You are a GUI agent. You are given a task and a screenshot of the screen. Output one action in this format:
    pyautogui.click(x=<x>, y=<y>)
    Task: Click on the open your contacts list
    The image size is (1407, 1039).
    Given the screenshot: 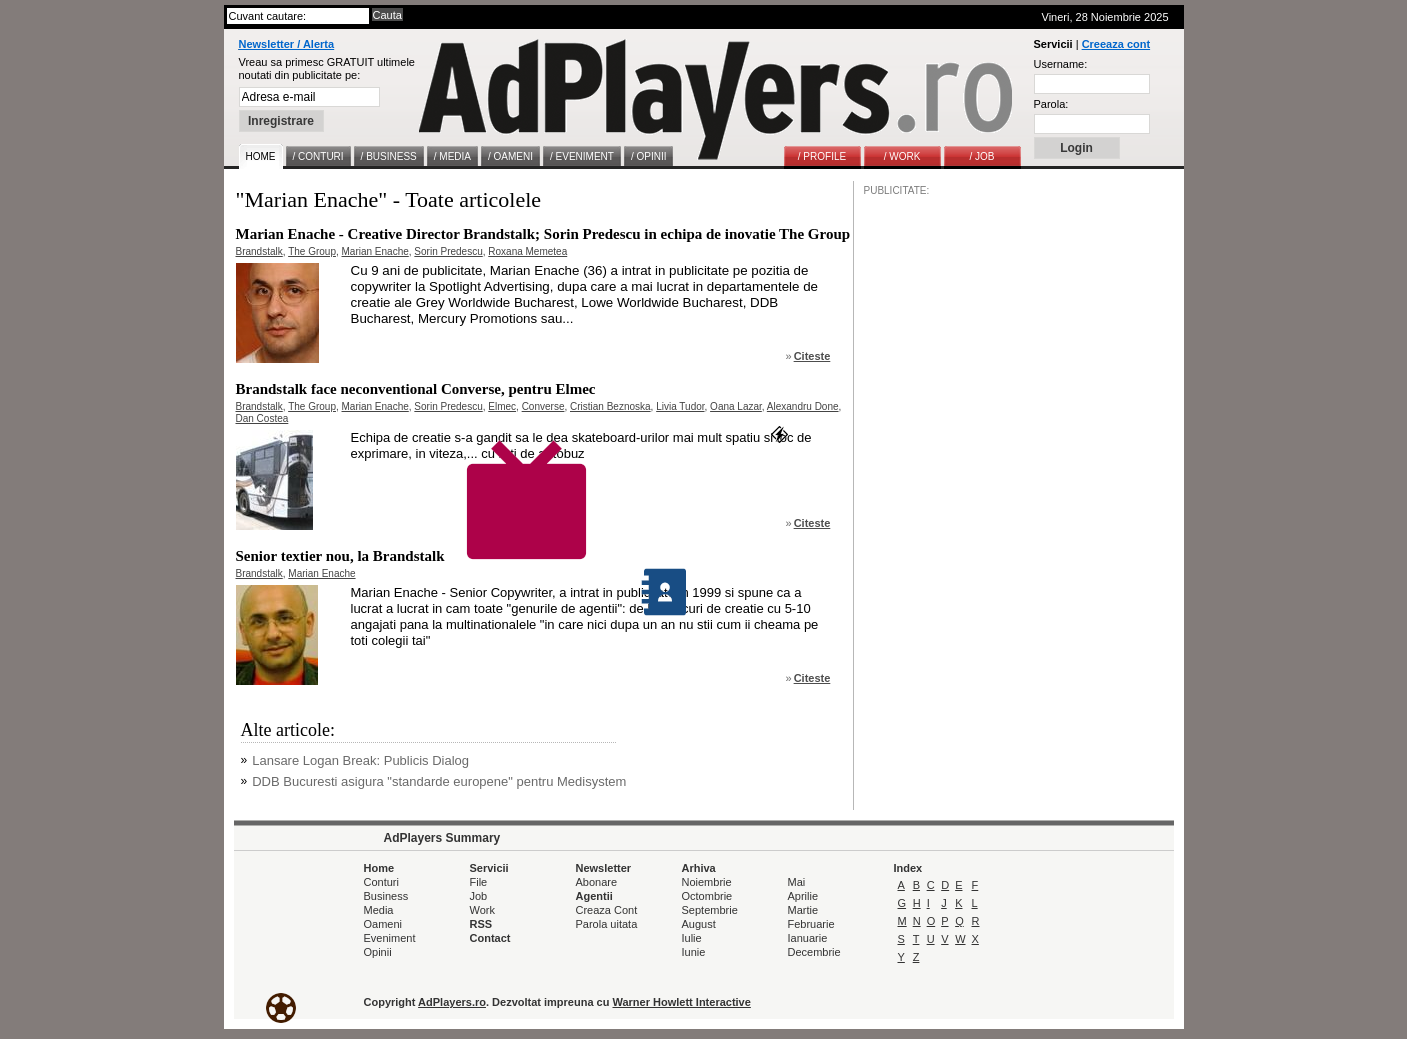 What is the action you would take?
    pyautogui.click(x=665, y=592)
    